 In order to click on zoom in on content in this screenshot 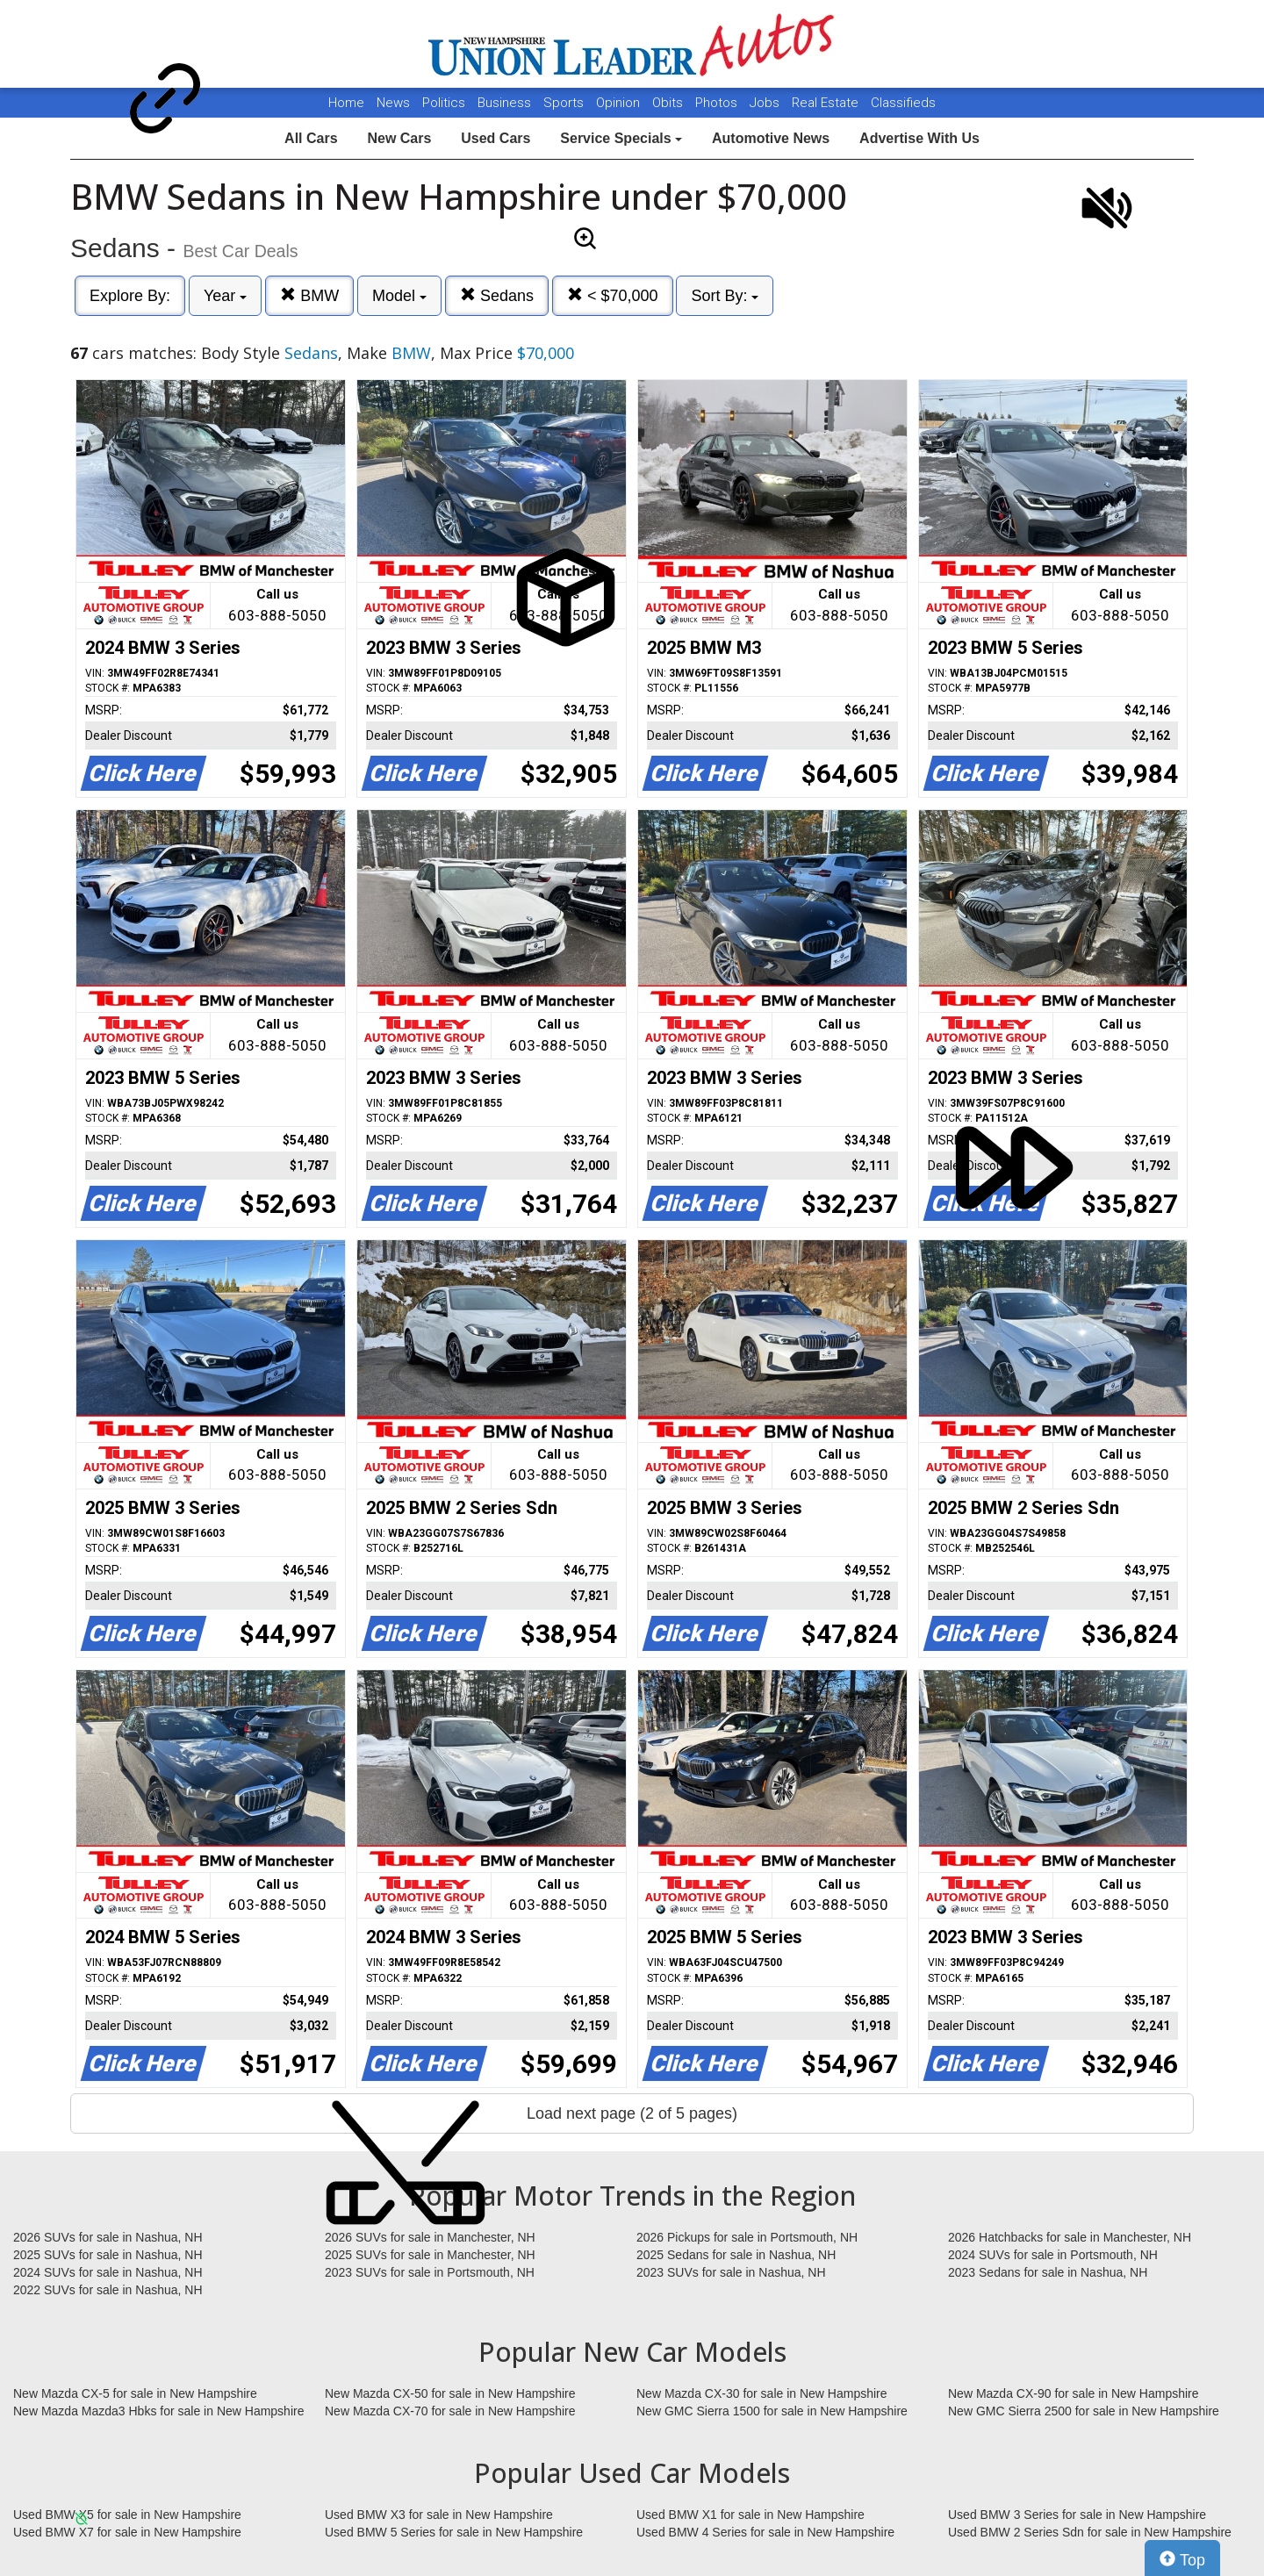, I will do `click(585, 238)`.